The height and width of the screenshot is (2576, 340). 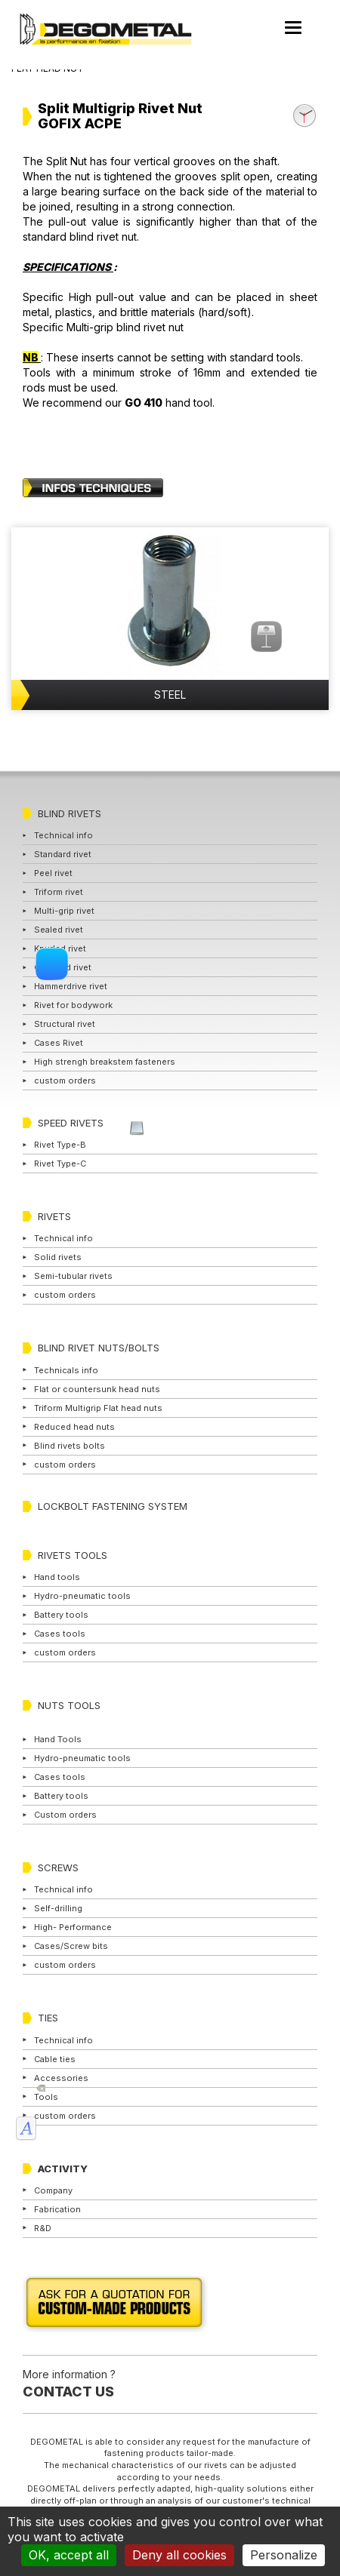 What do you see at coordinates (137, 1128) in the screenshot?
I see `removable storage device connected` at bounding box center [137, 1128].